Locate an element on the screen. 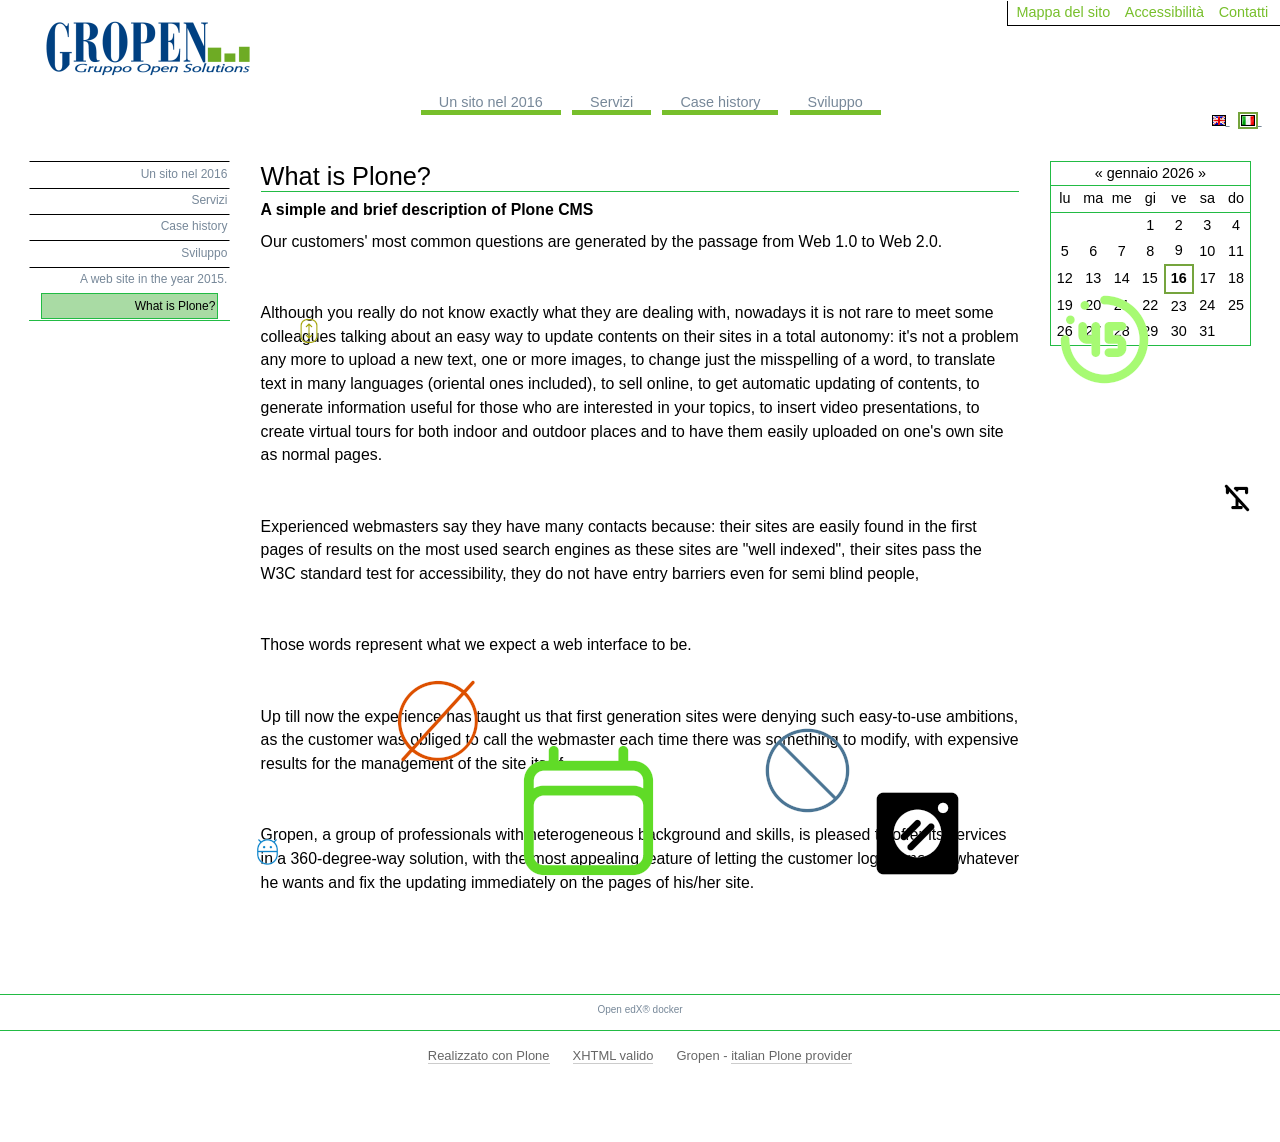 The height and width of the screenshot is (1142, 1280). disable text formatting is located at coordinates (1237, 498).